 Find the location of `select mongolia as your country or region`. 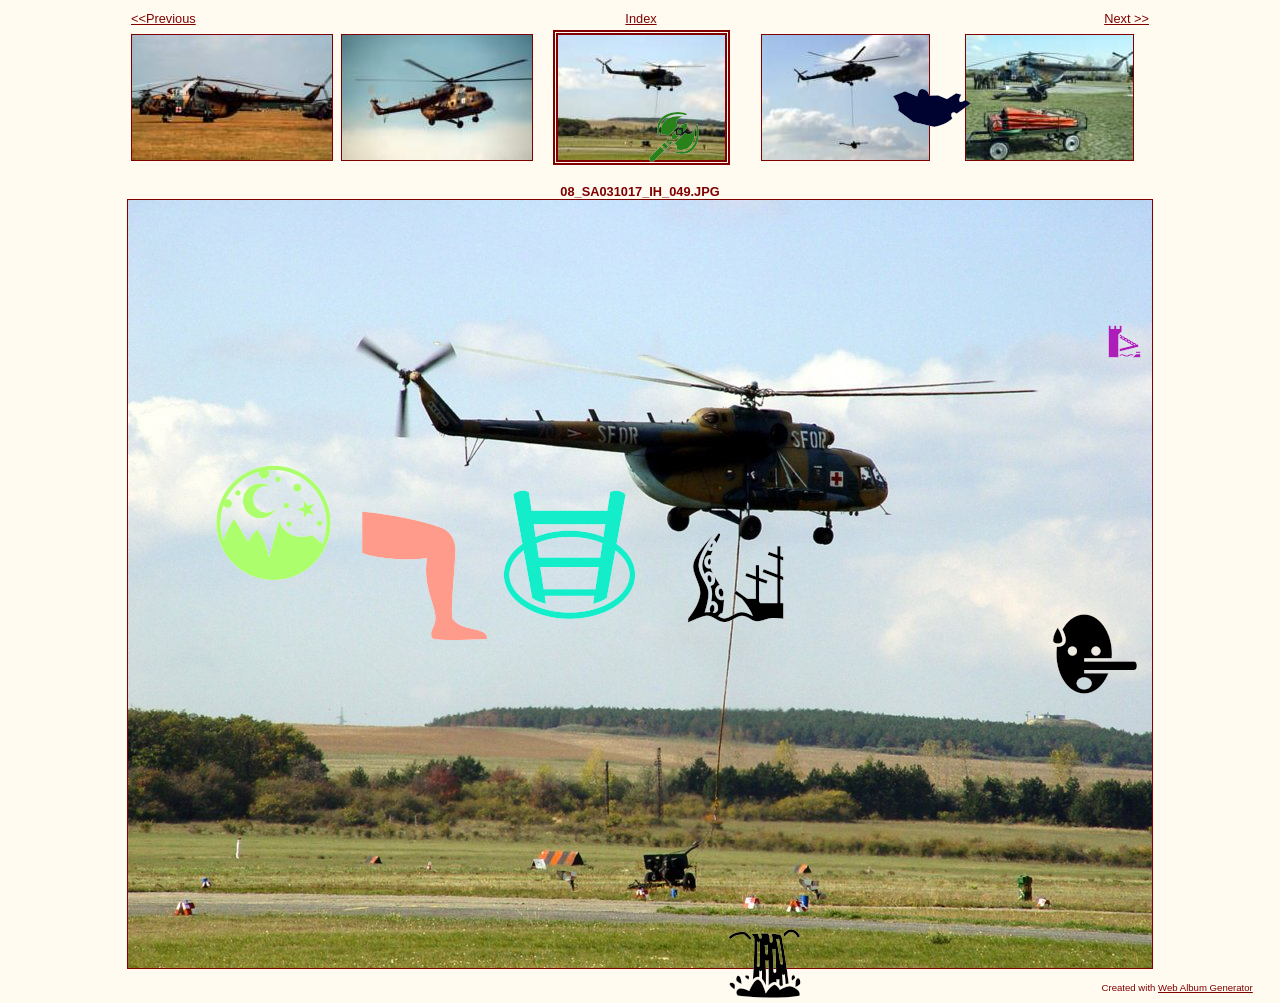

select mongolia as your country or region is located at coordinates (932, 108).